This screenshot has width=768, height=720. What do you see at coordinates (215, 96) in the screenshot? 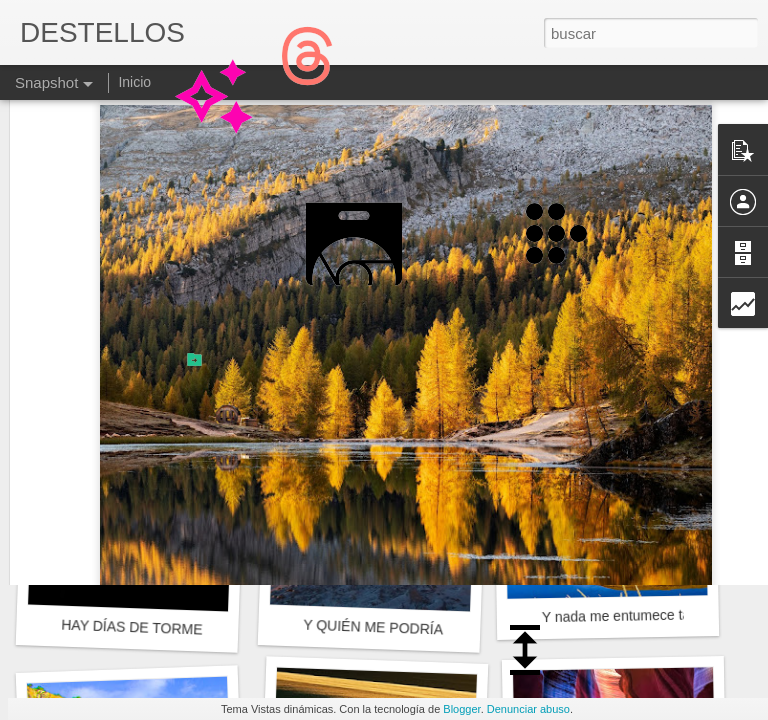
I see `indicates AI-generated or enhanced content` at bounding box center [215, 96].